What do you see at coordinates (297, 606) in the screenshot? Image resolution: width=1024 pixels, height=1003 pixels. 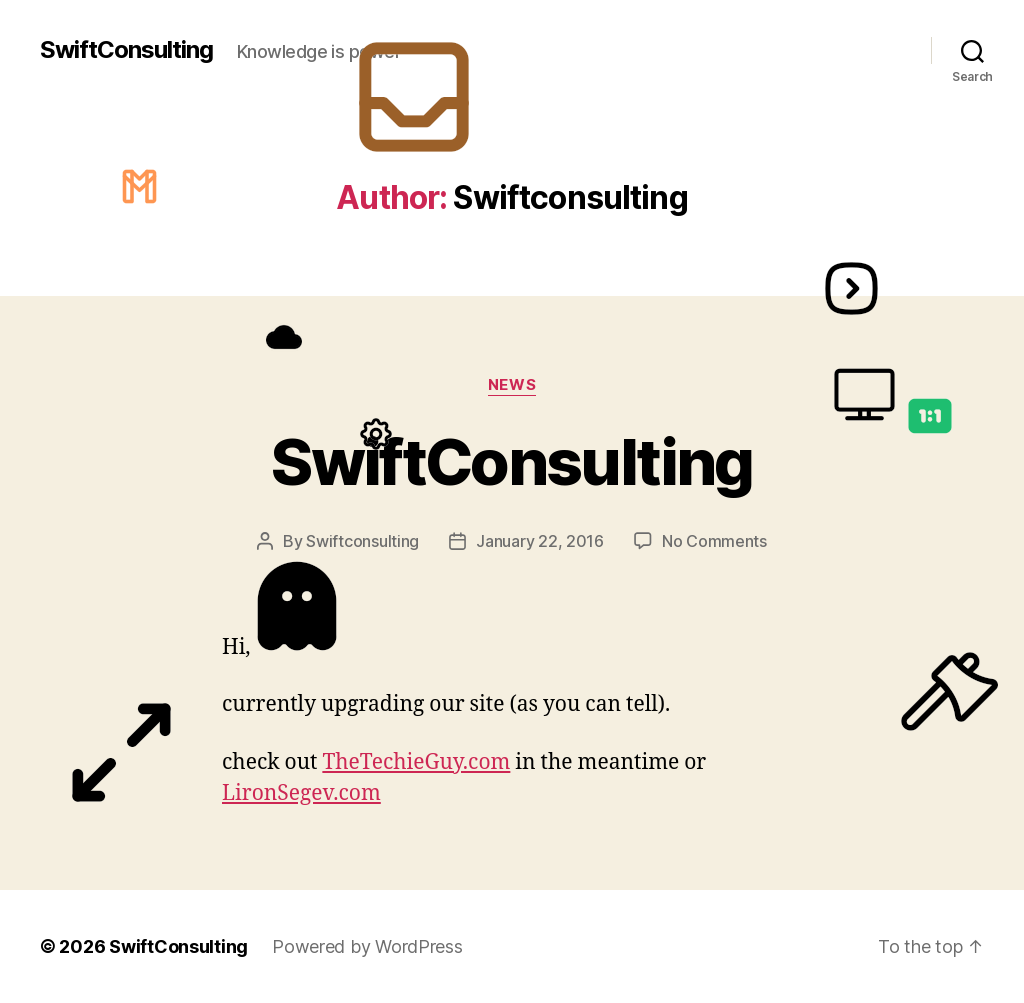 I see `indicates ghost mode or invisible status` at bounding box center [297, 606].